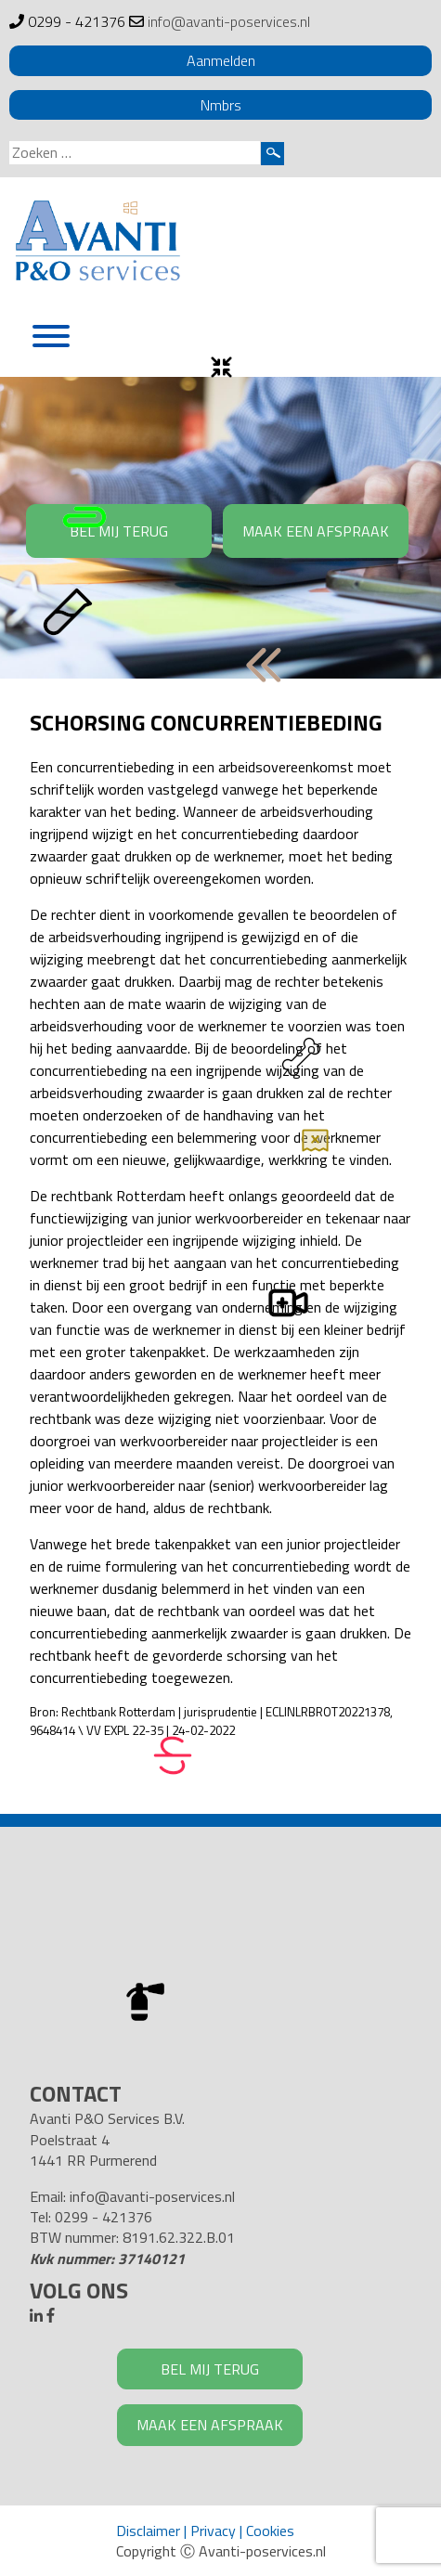 The image size is (441, 2576). Describe the element at coordinates (145, 2001) in the screenshot. I see `fire safety equipment indicator` at that location.